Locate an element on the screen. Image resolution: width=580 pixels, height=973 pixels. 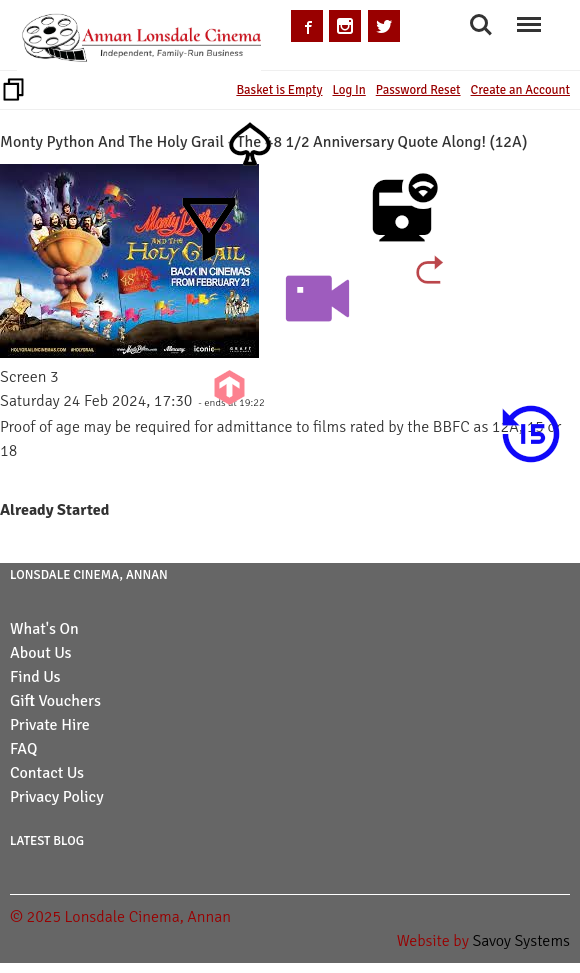
filter or sort content is located at coordinates (209, 228).